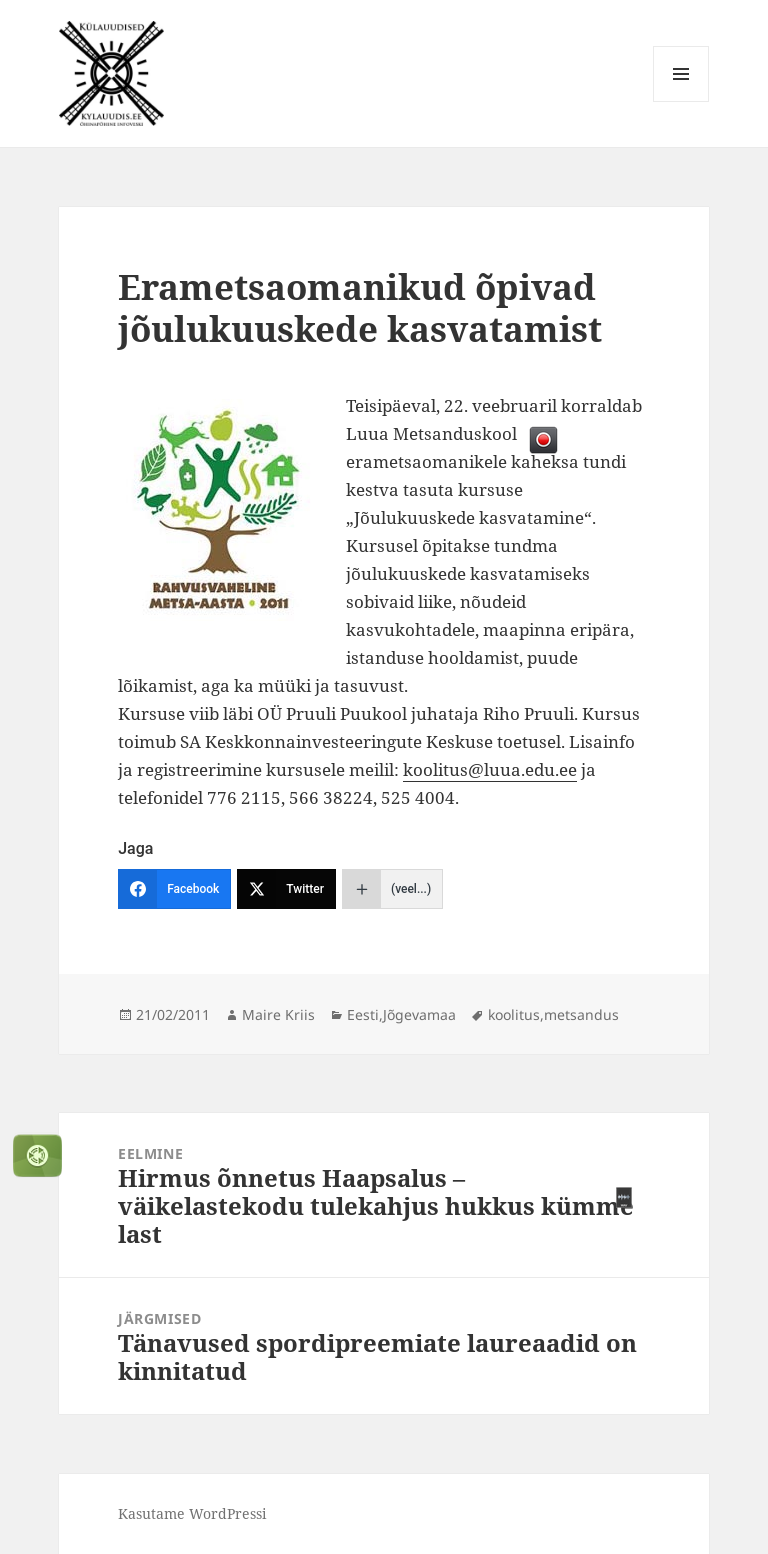 The image size is (768, 1554). What do you see at coordinates (543, 440) in the screenshot?
I see `view notifications and alerts` at bounding box center [543, 440].